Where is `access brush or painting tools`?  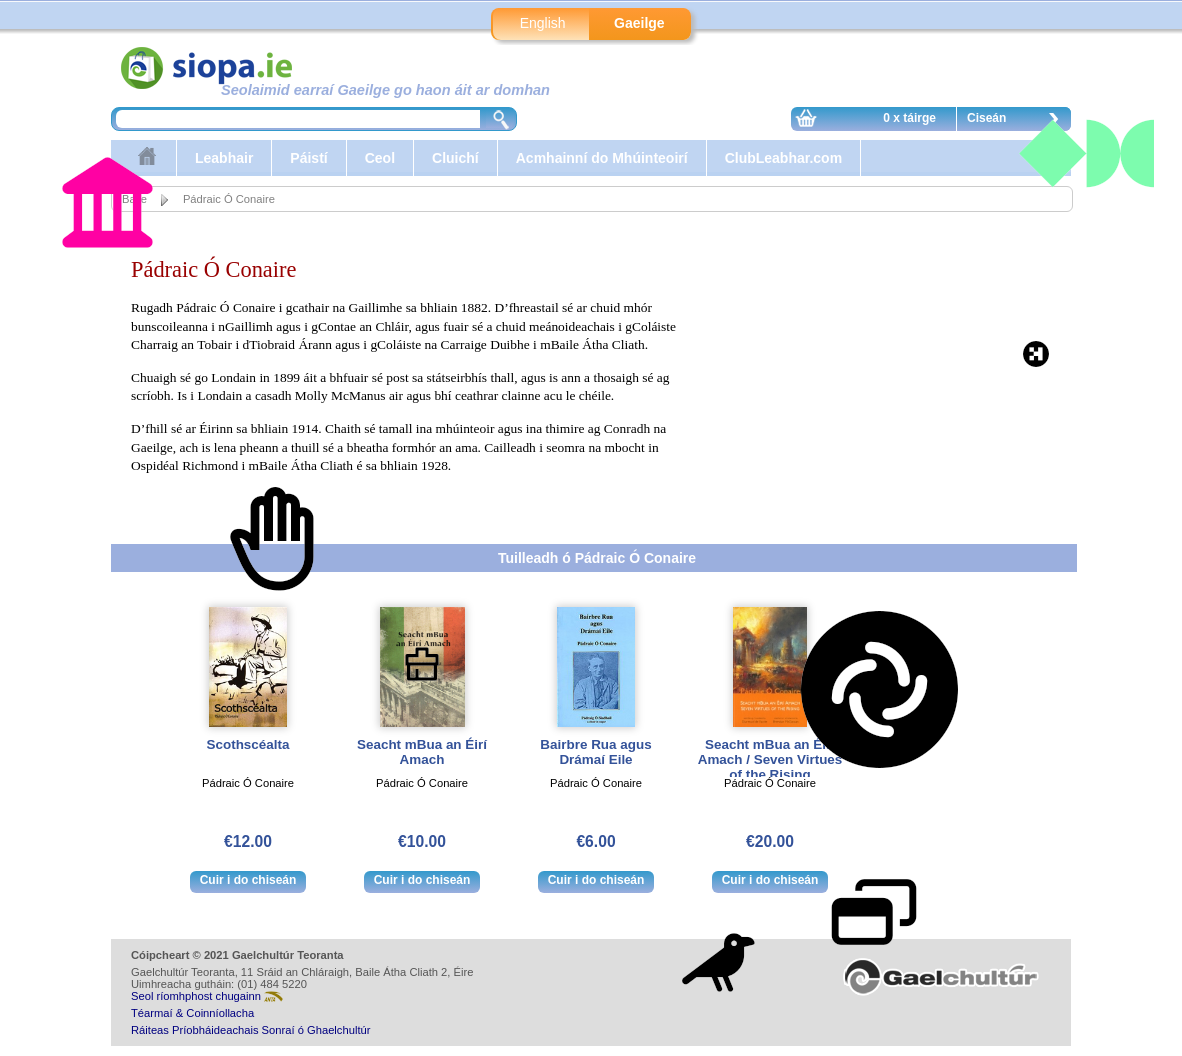 access brush or painting tools is located at coordinates (422, 664).